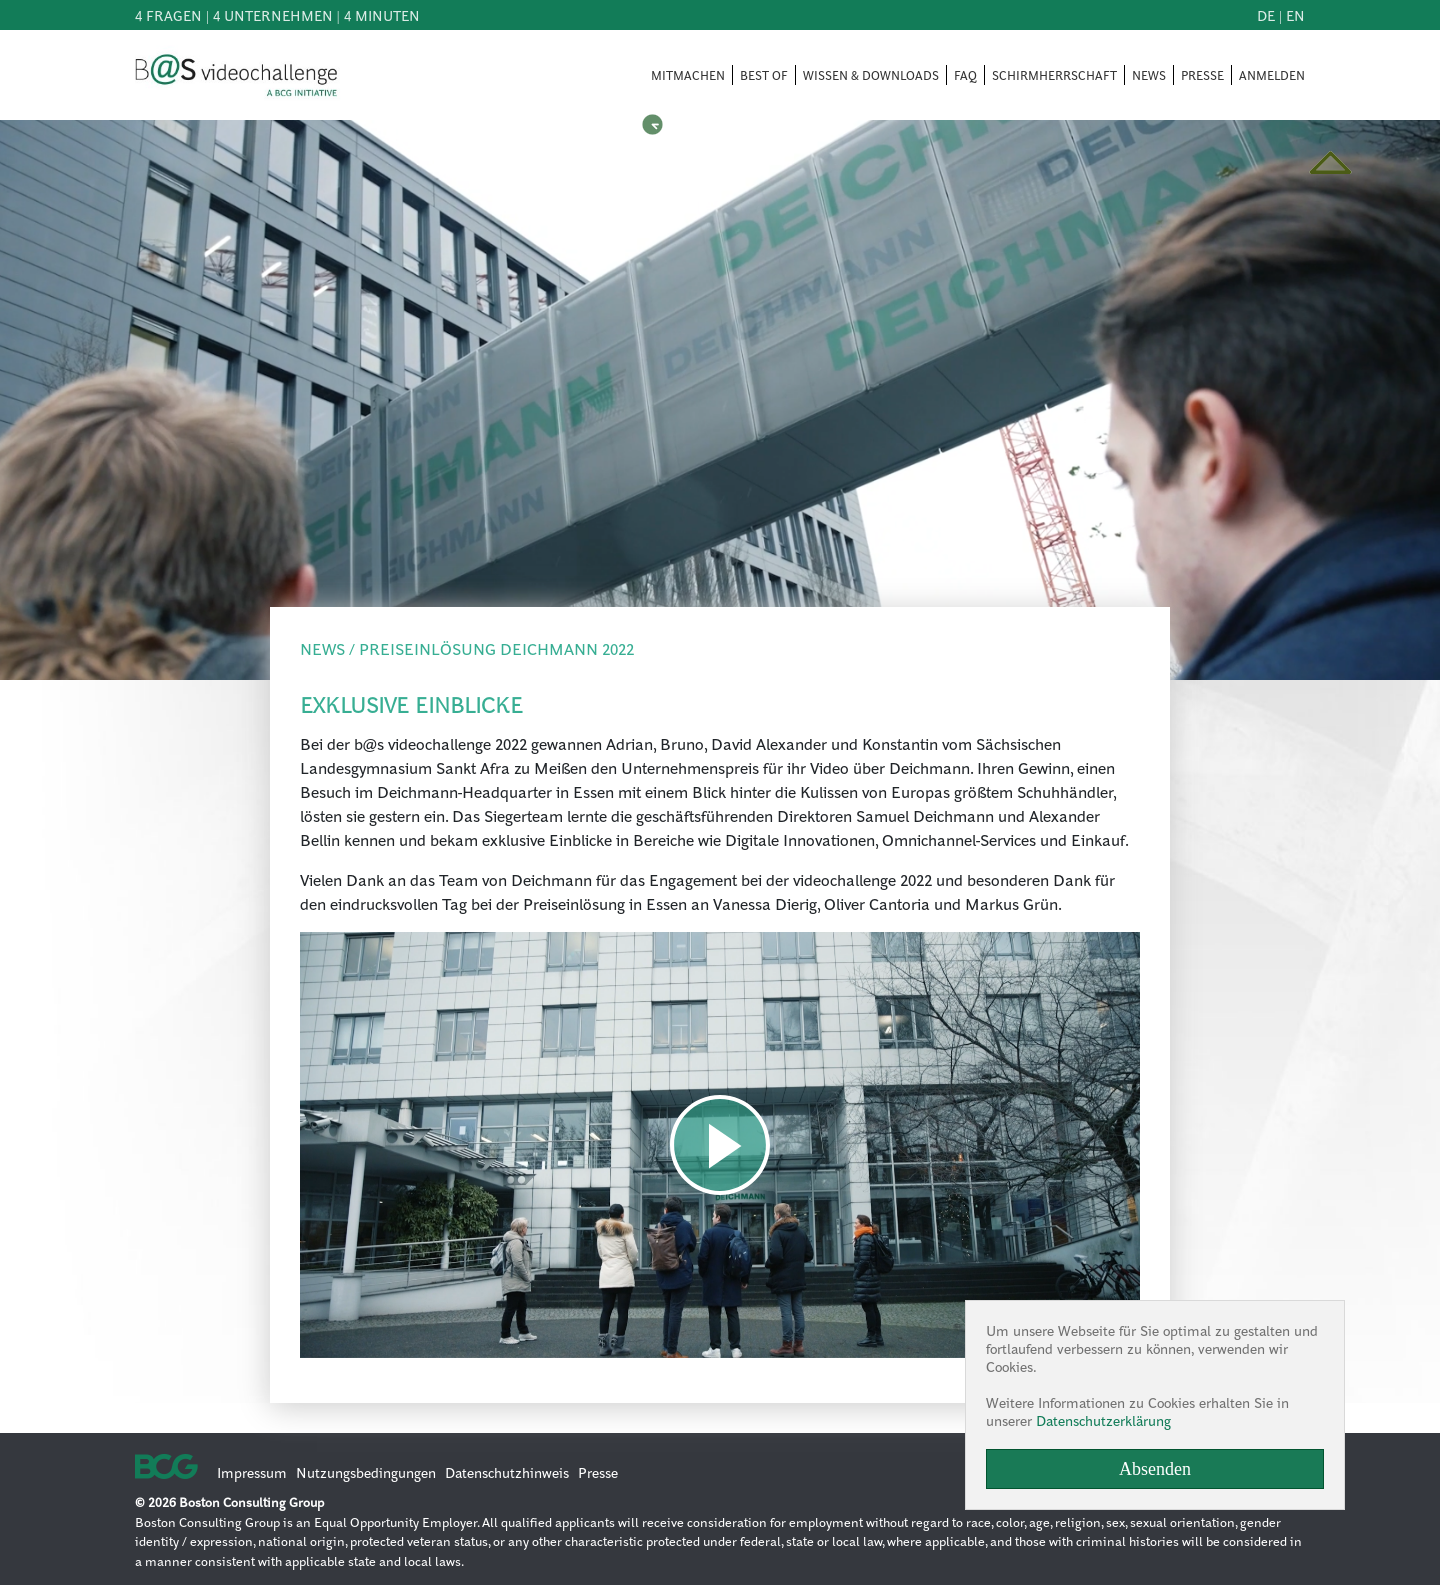 Image resolution: width=1440 pixels, height=1585 pixels. What do you see at coordinates (1330, 164) in the screenshot?
I see `collapse an expanded section` at bounding box center [1330, 164].